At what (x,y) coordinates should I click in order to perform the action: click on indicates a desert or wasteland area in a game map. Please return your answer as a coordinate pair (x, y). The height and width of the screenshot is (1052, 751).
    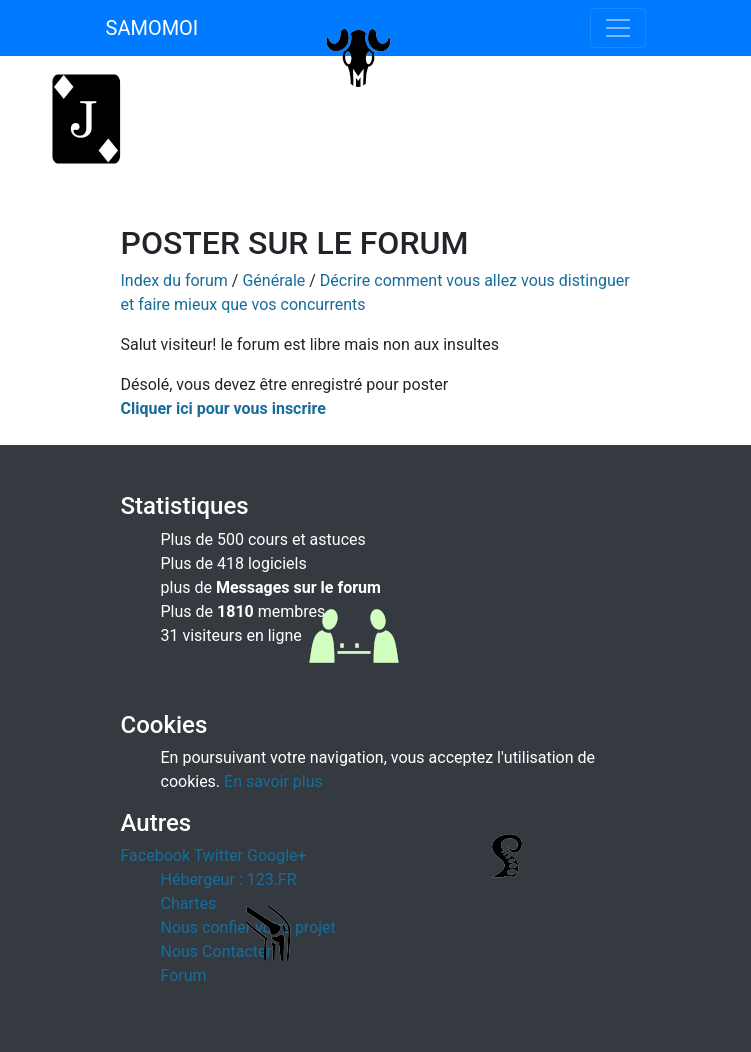
    Looking at the image, I should click on (358, 55).